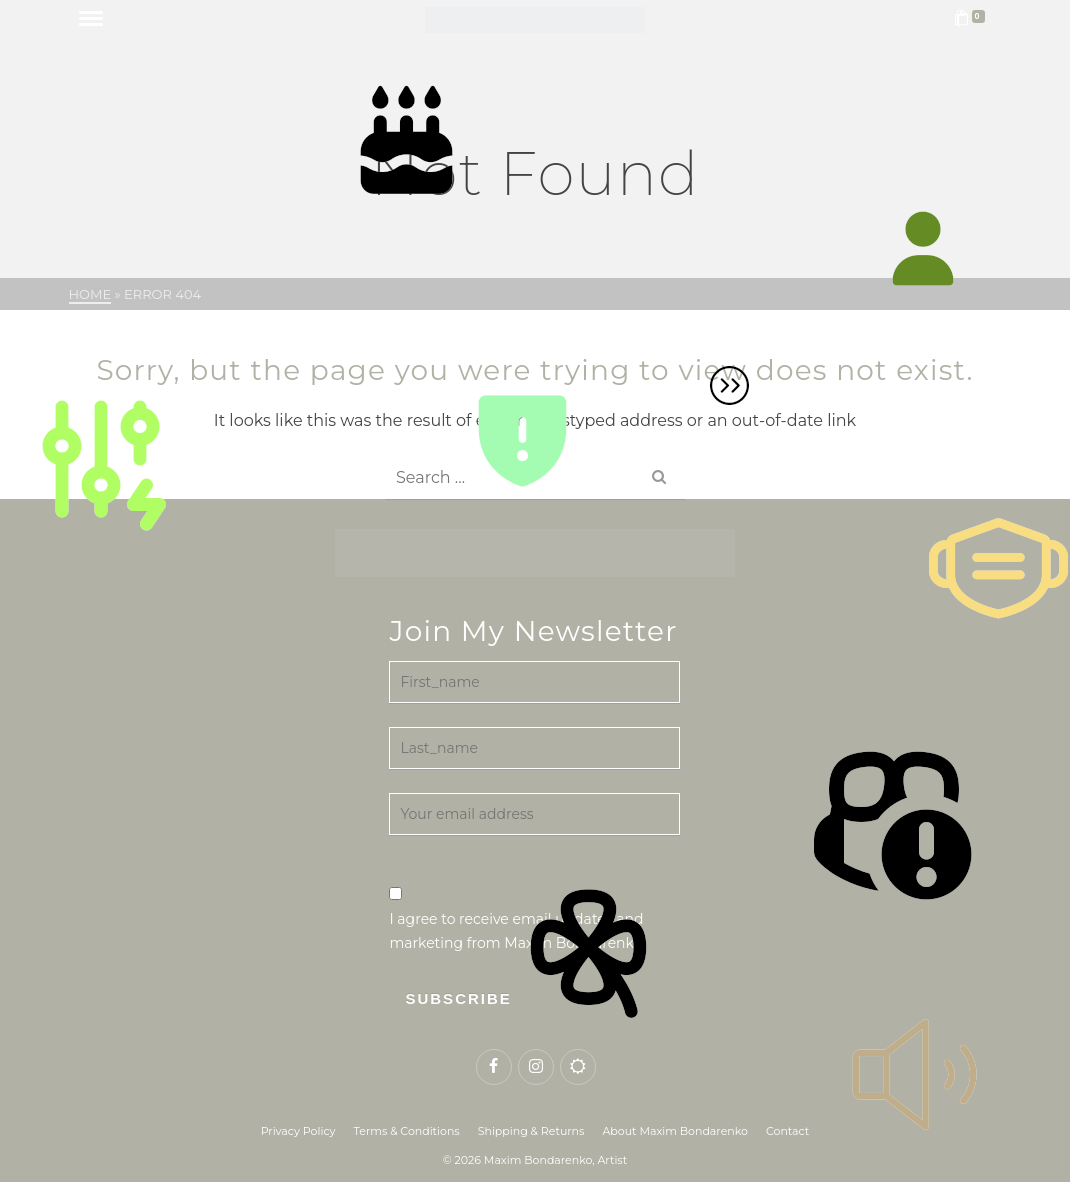 The width and height of the screenshot is (1070, 1182). What do you see at coordinates (101, 459) in the screenshot?
I see `quick settings with power optimization` at bounding box center [101, 459].